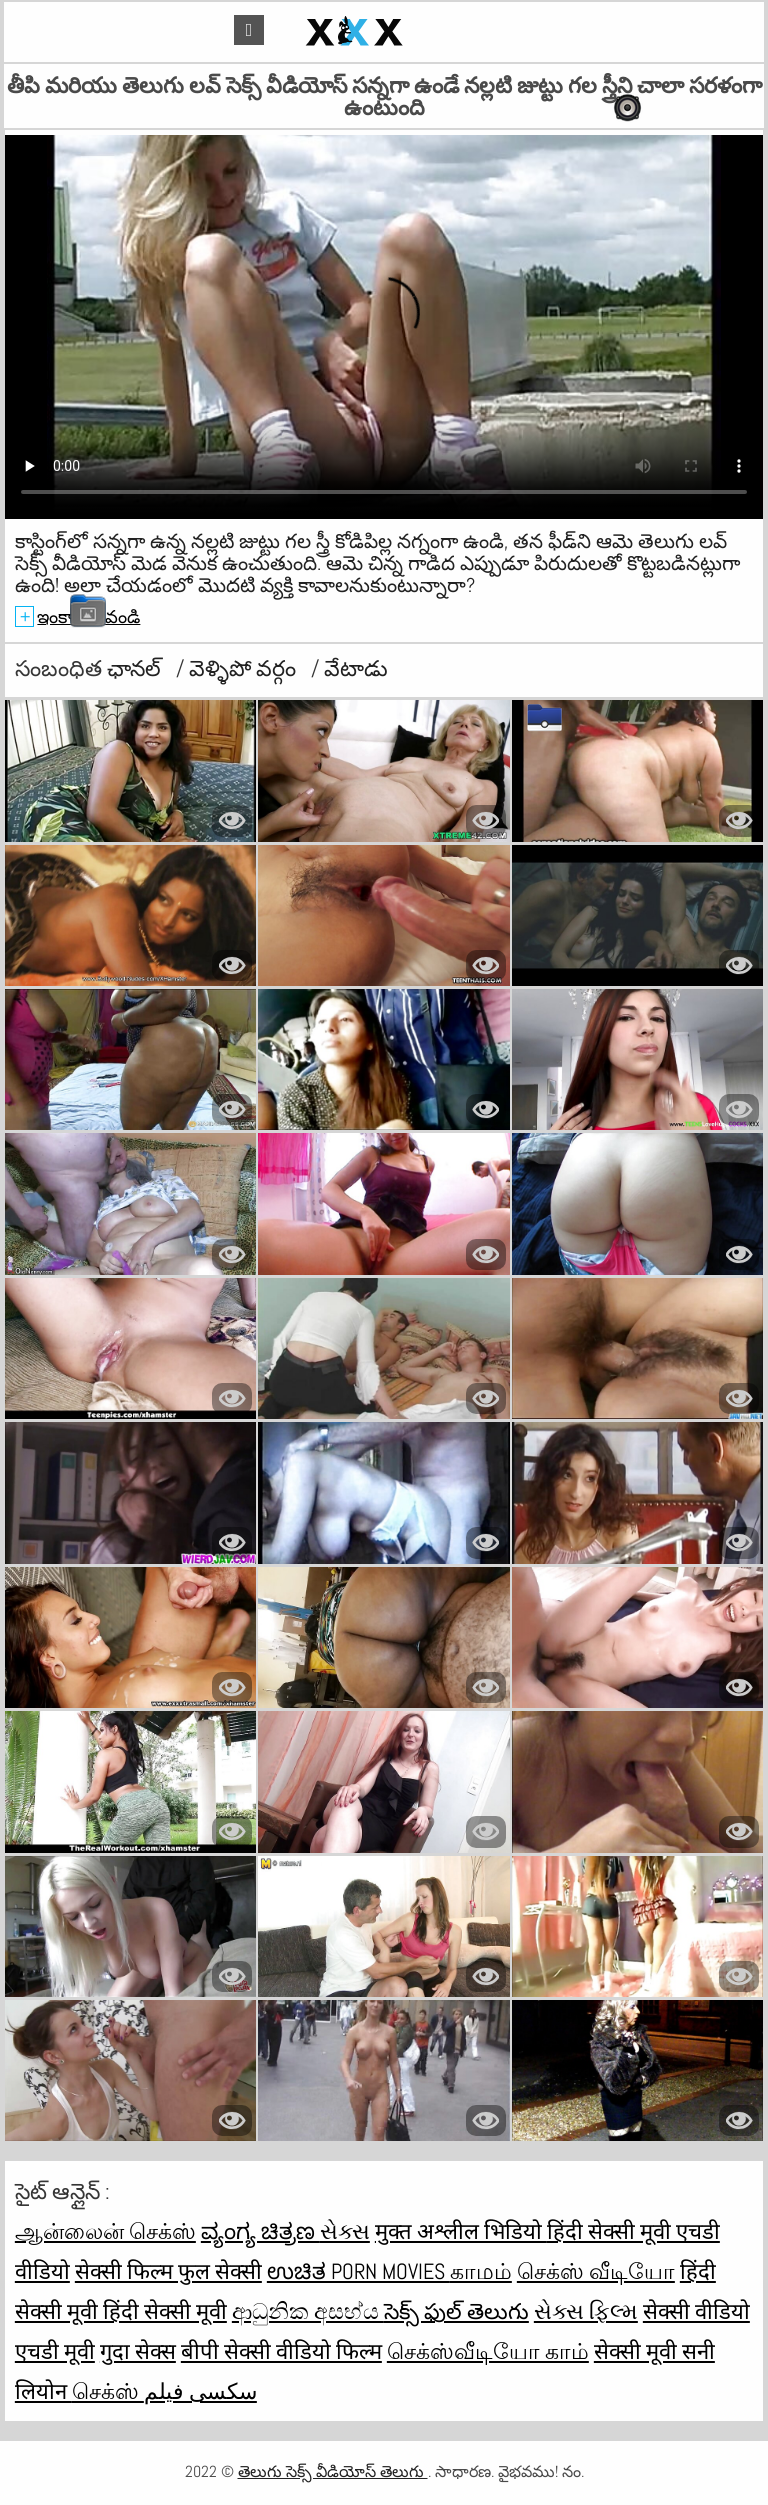  I want to click on open your pictures folder, so click(88, 610).